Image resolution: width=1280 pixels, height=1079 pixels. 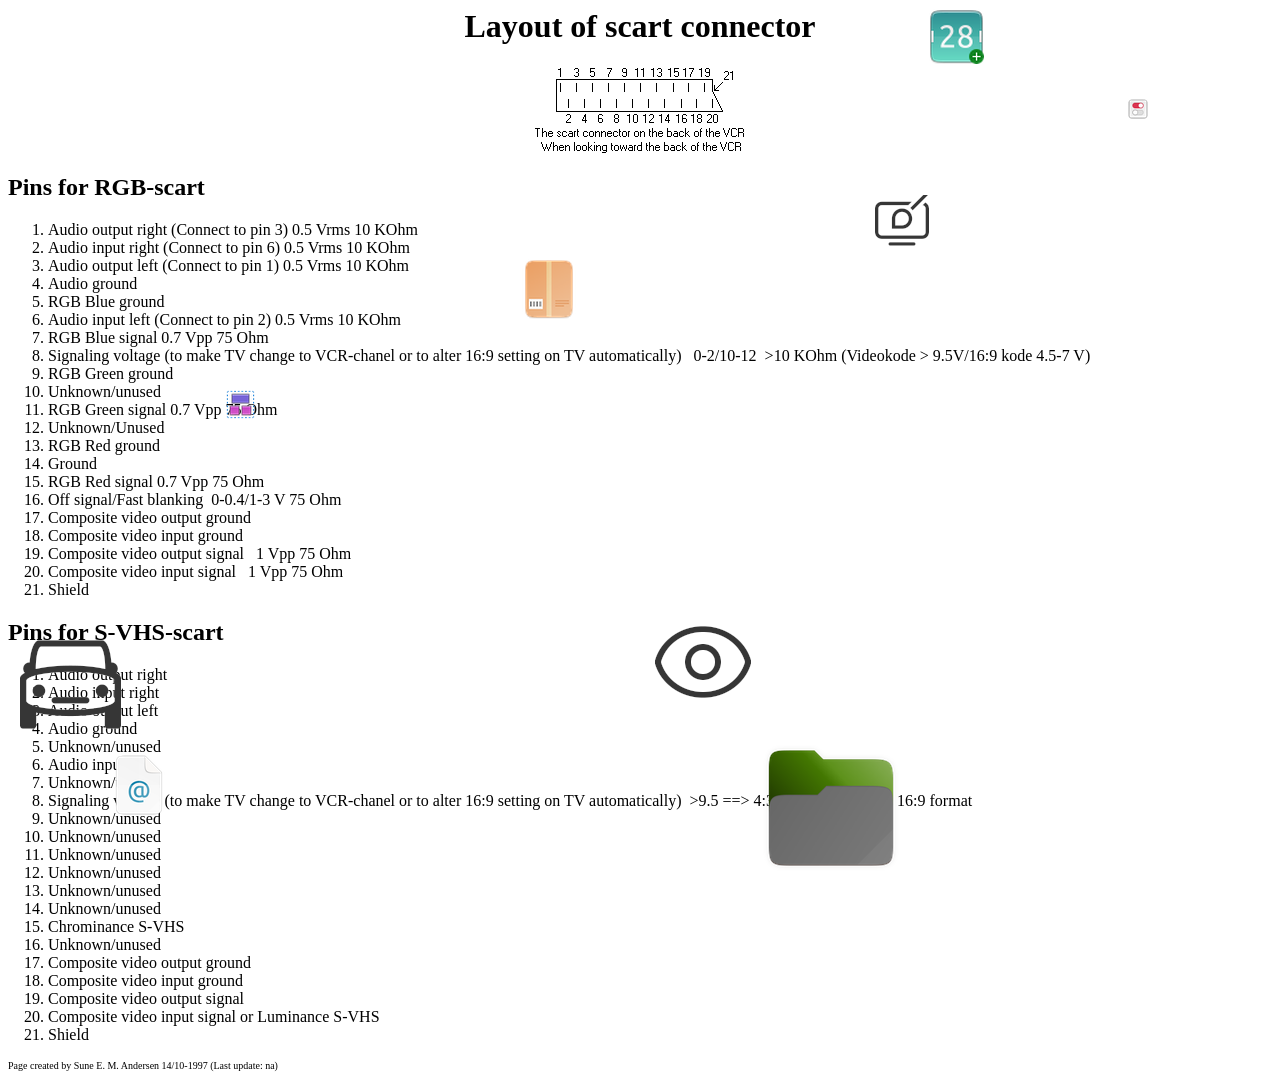 What do you see at coordinates (831, 808) in the screenshot?
I see `drop file here to move into folder` at bounding box center [831, 808].